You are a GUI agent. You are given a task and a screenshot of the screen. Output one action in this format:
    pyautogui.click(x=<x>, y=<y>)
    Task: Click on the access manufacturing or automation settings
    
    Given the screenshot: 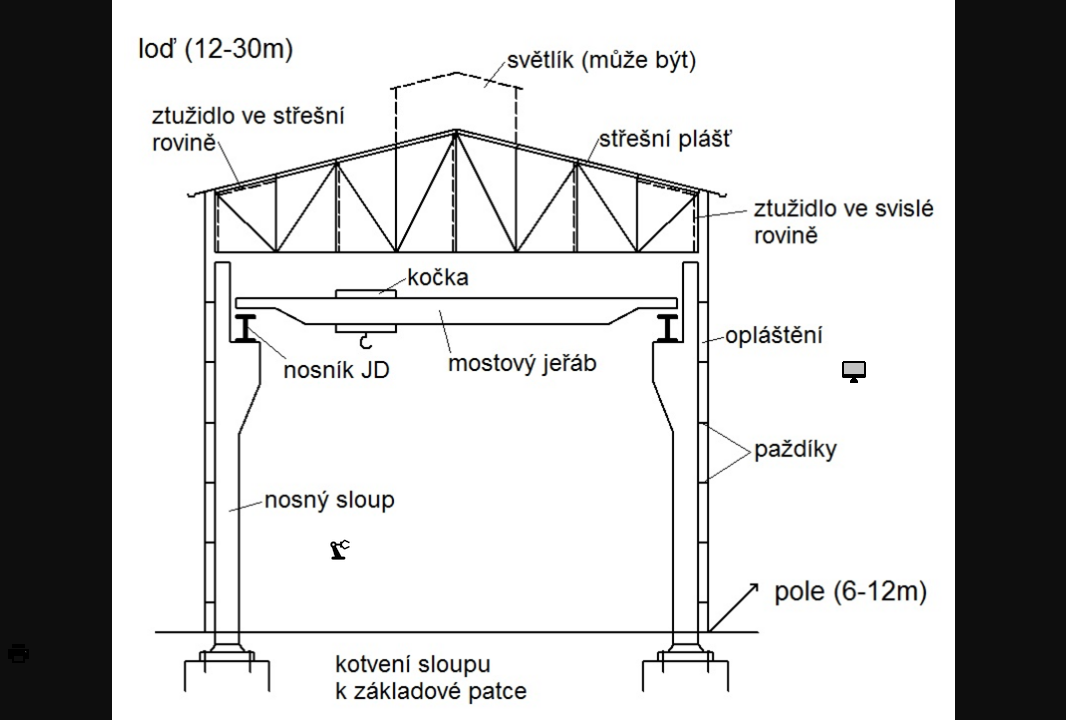 What is the action you would take?
    pyautogui.click(x=340, y=550)
    